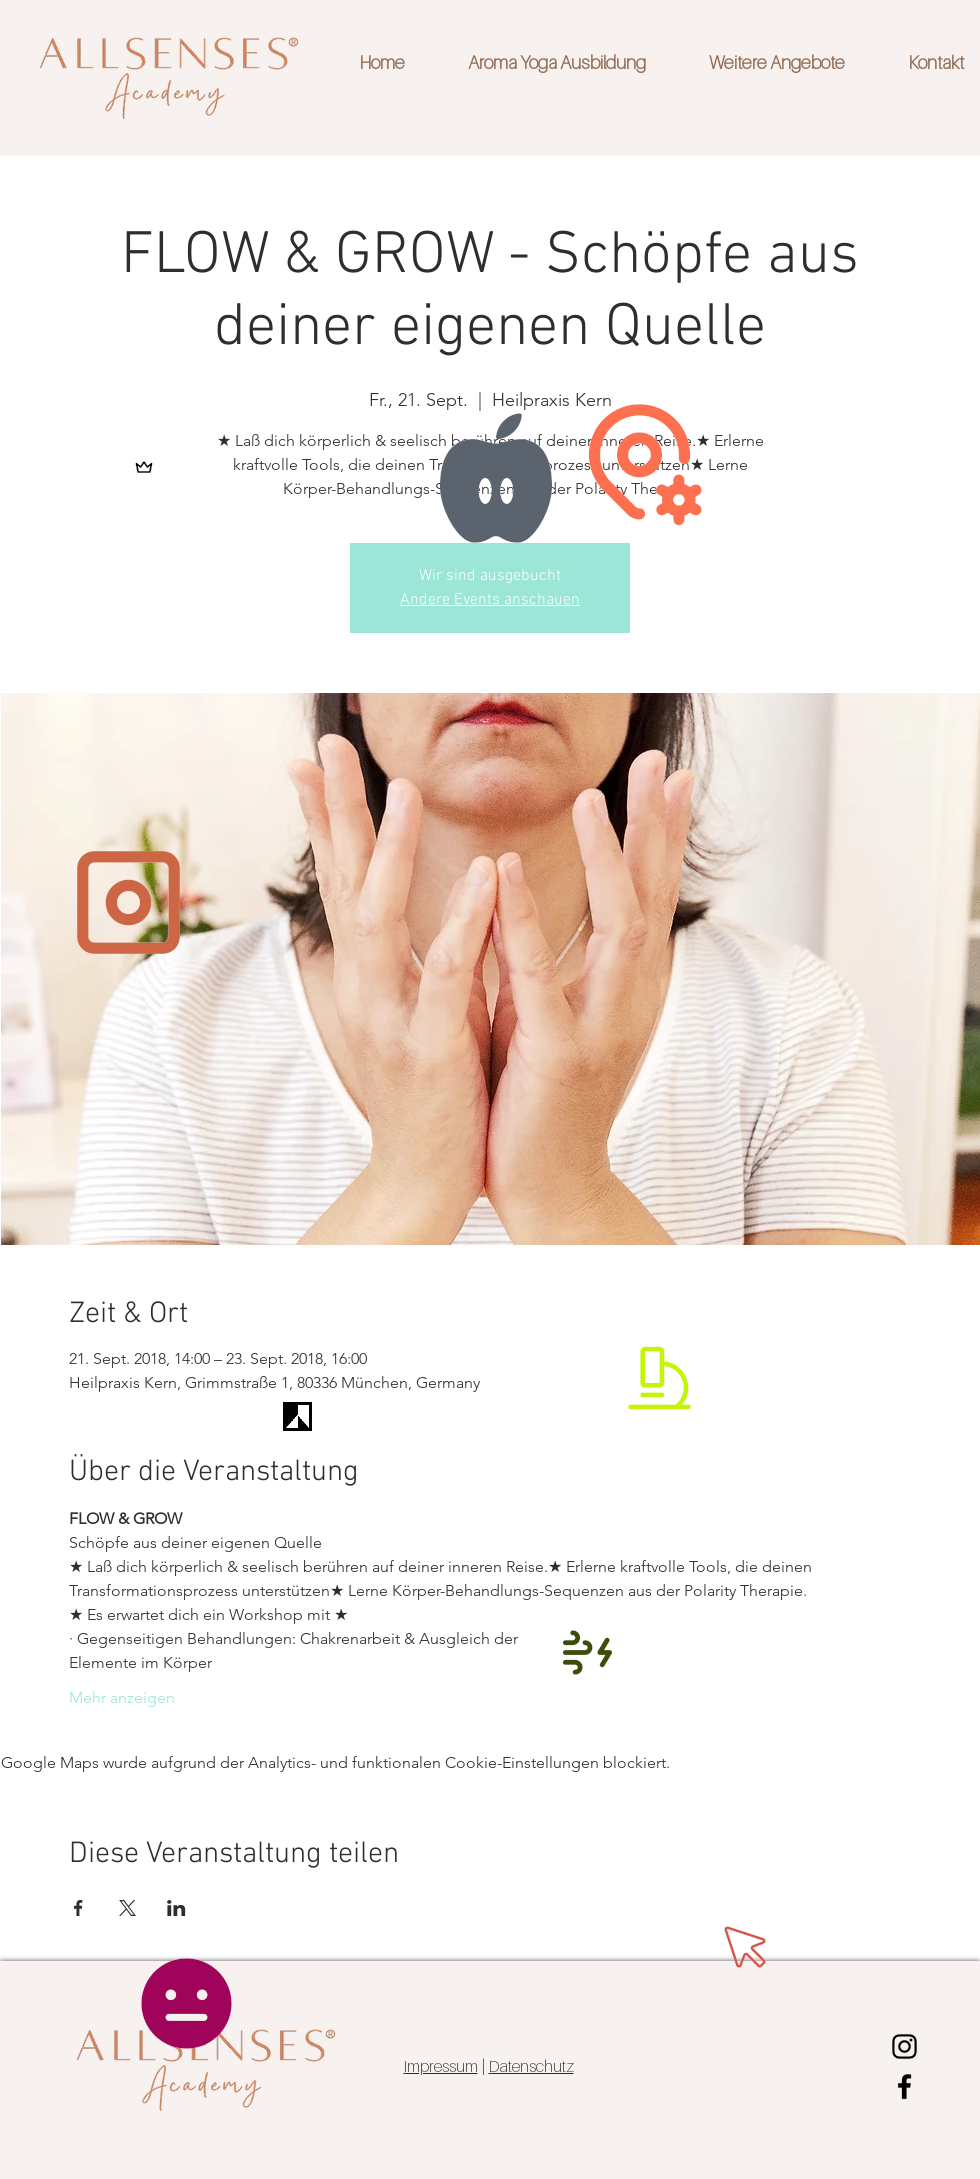 The width and height of the screenshot is (980, 2179). I want to click on wind power or wind energy generation, so click(587, 1652).